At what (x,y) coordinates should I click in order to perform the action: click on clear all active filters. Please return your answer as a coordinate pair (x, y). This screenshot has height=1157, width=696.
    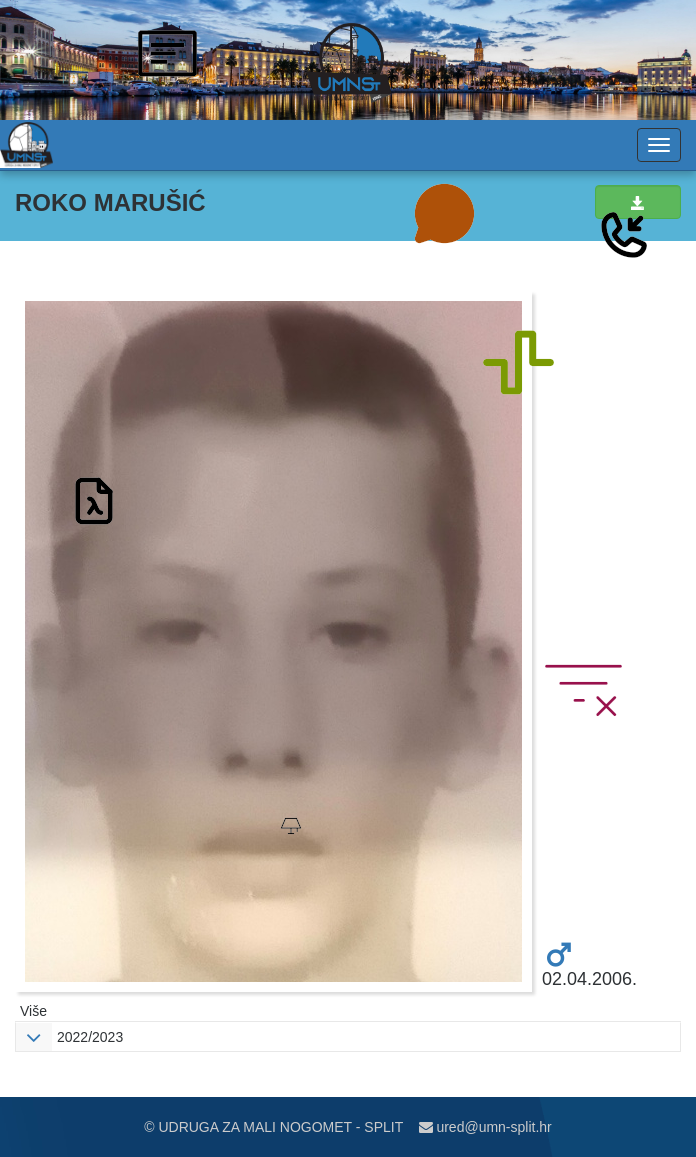
    Looking at the image, I should click on (583, 680).